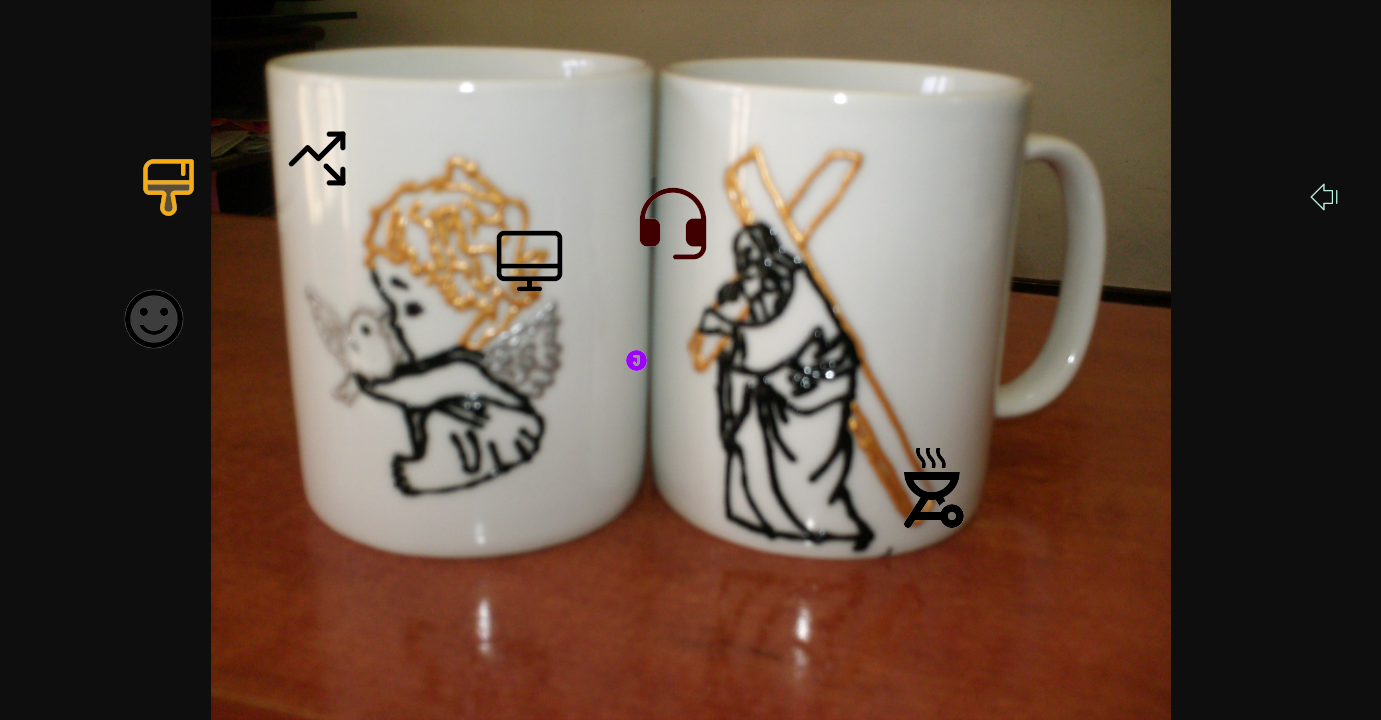  What do you see at coordinates (154, 319) in the screenshot?
I see `add an emoji or reaction to a message` at bounding box center [154, 319].